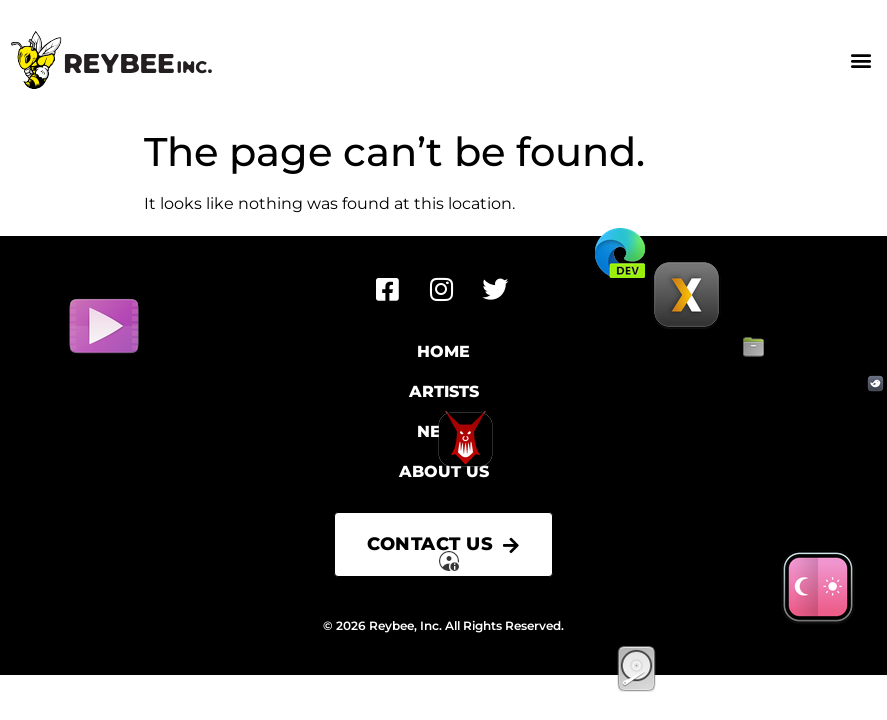 This screenshot has height=720, width=887. What do you see at coordinates (753, 346) in the screenshot?
I see `open file manager application` at bounding box center [753, 346].